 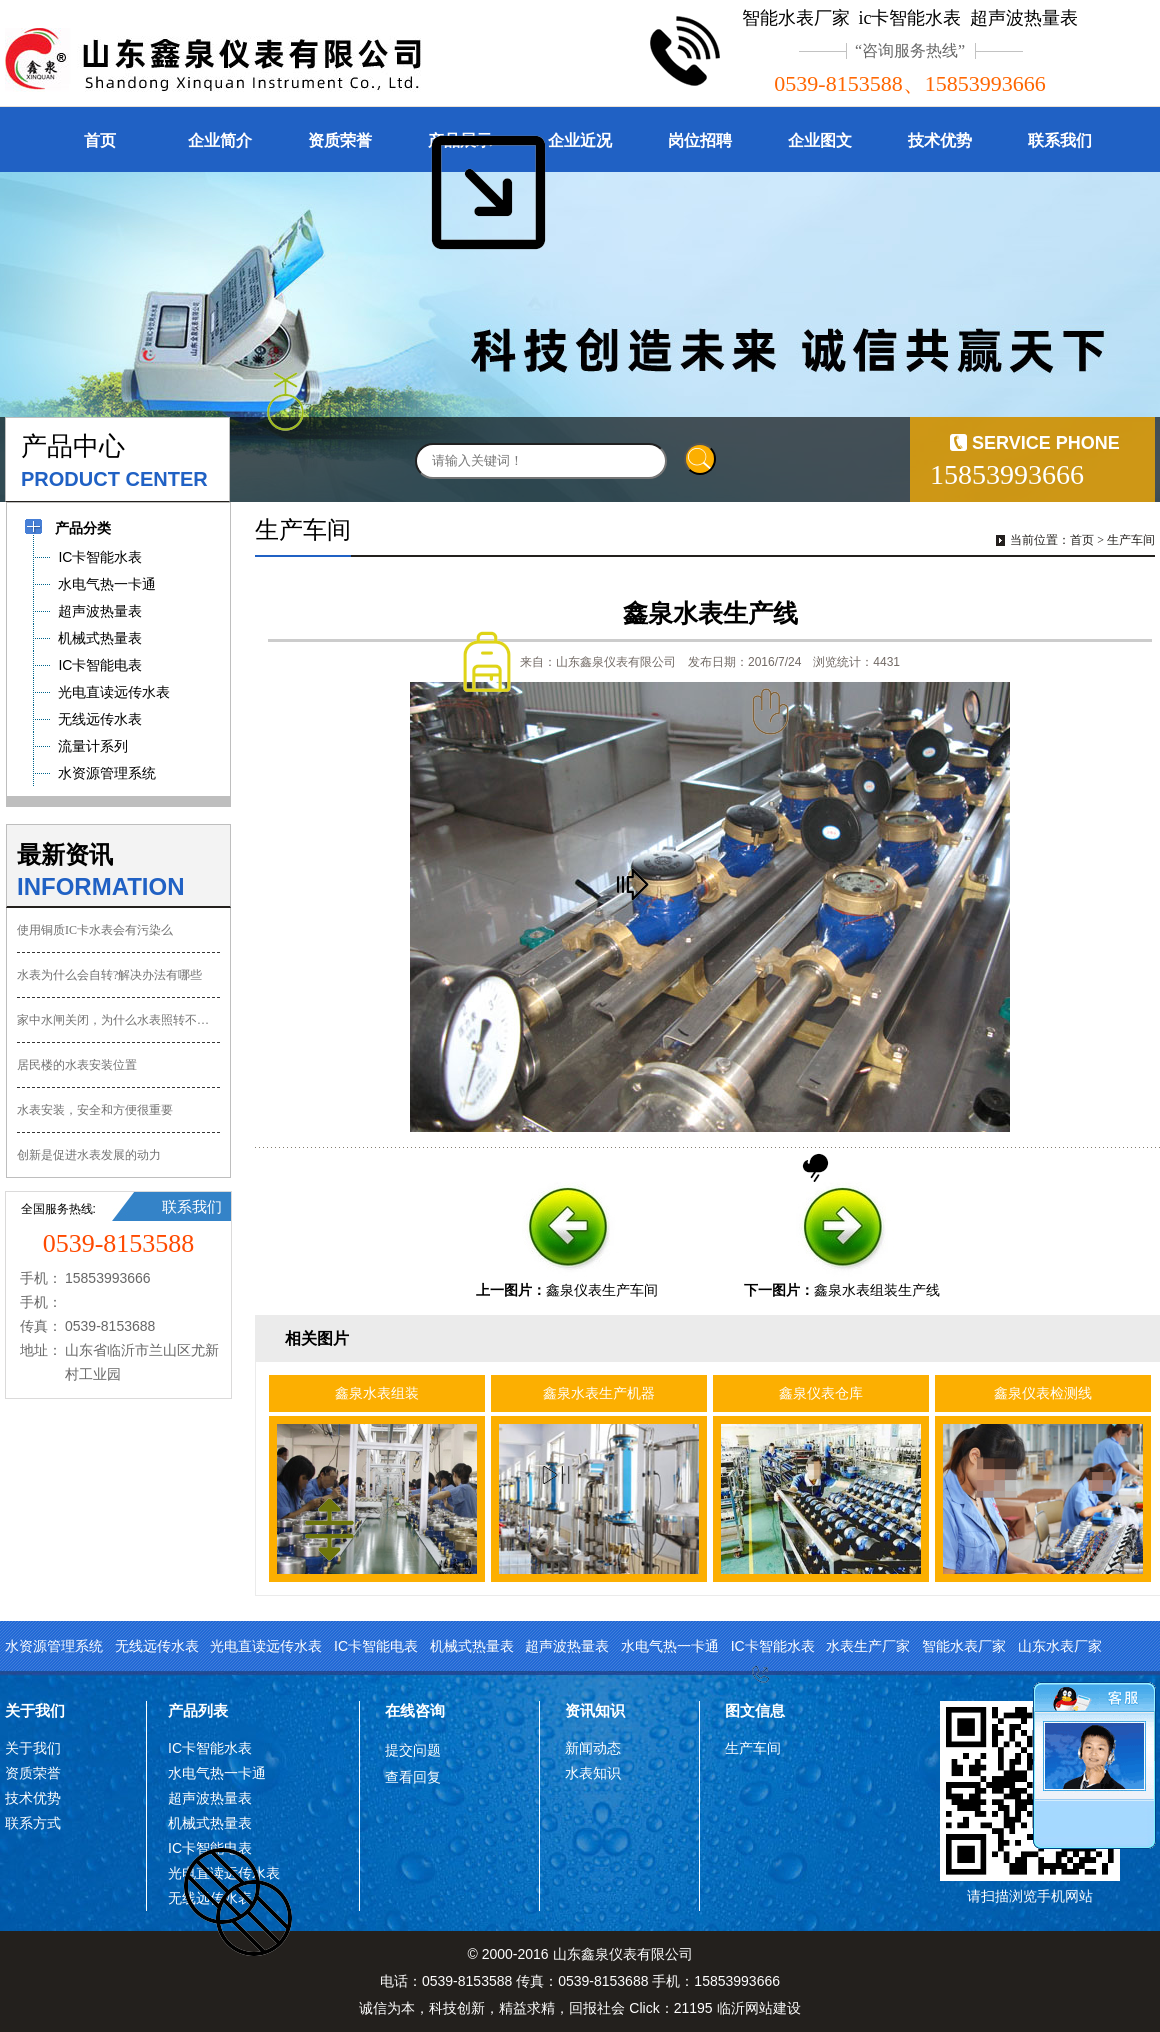 What do you see at coordinates (488, 192) in the screenshot?
I see `navigate to the next item diagonally` at bounding box center [488, 192].